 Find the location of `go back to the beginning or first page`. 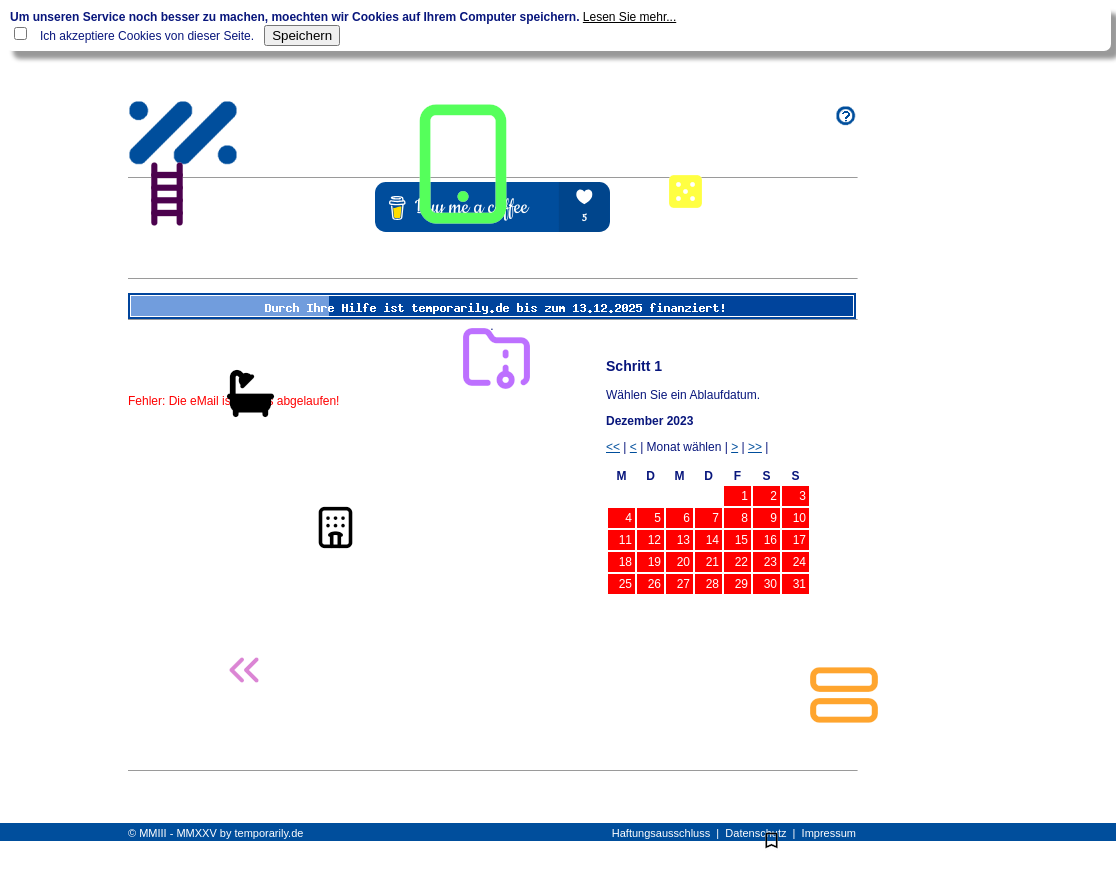

go back to the beginning or first page is located at coordinates (244, 670).